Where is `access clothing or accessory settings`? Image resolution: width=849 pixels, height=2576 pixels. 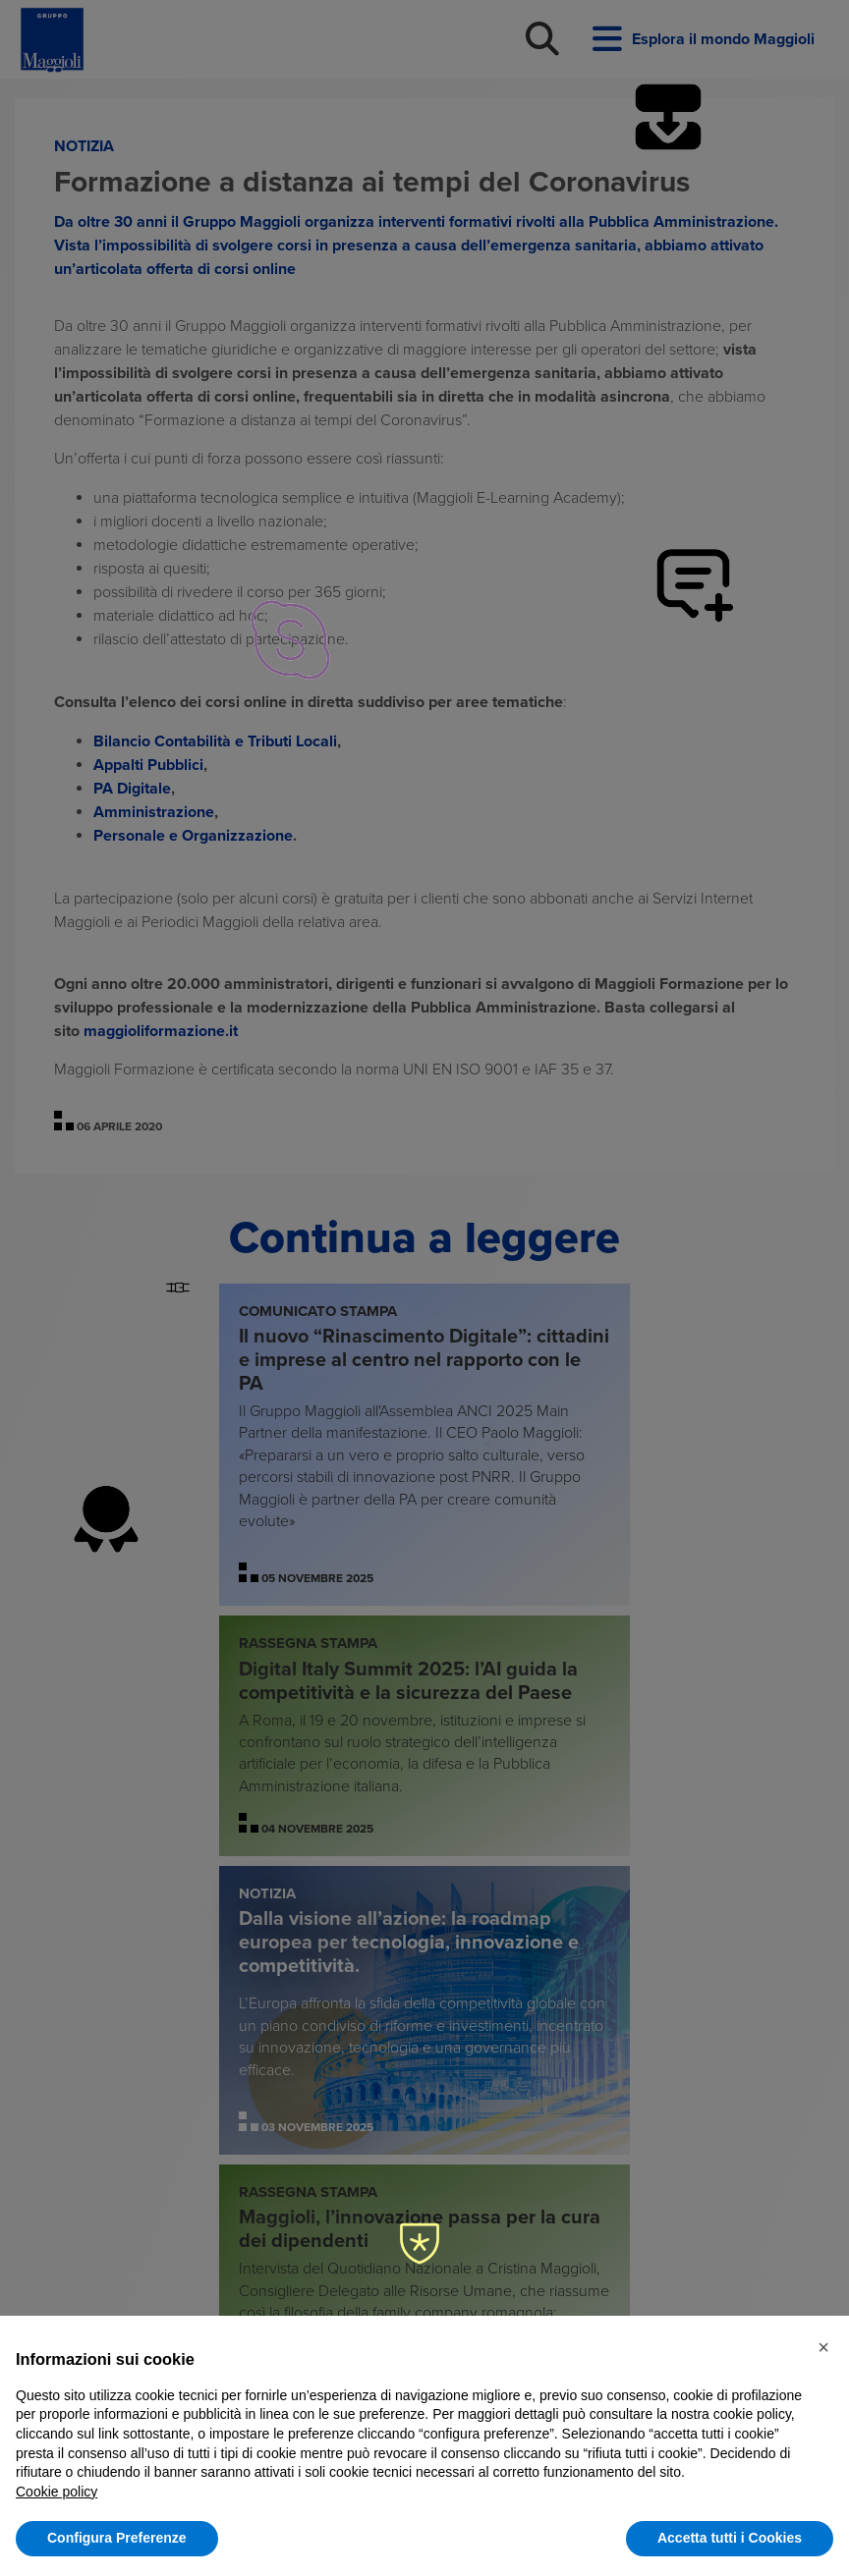 access clothing or accessory settings is located at coordinates (178, 1288).